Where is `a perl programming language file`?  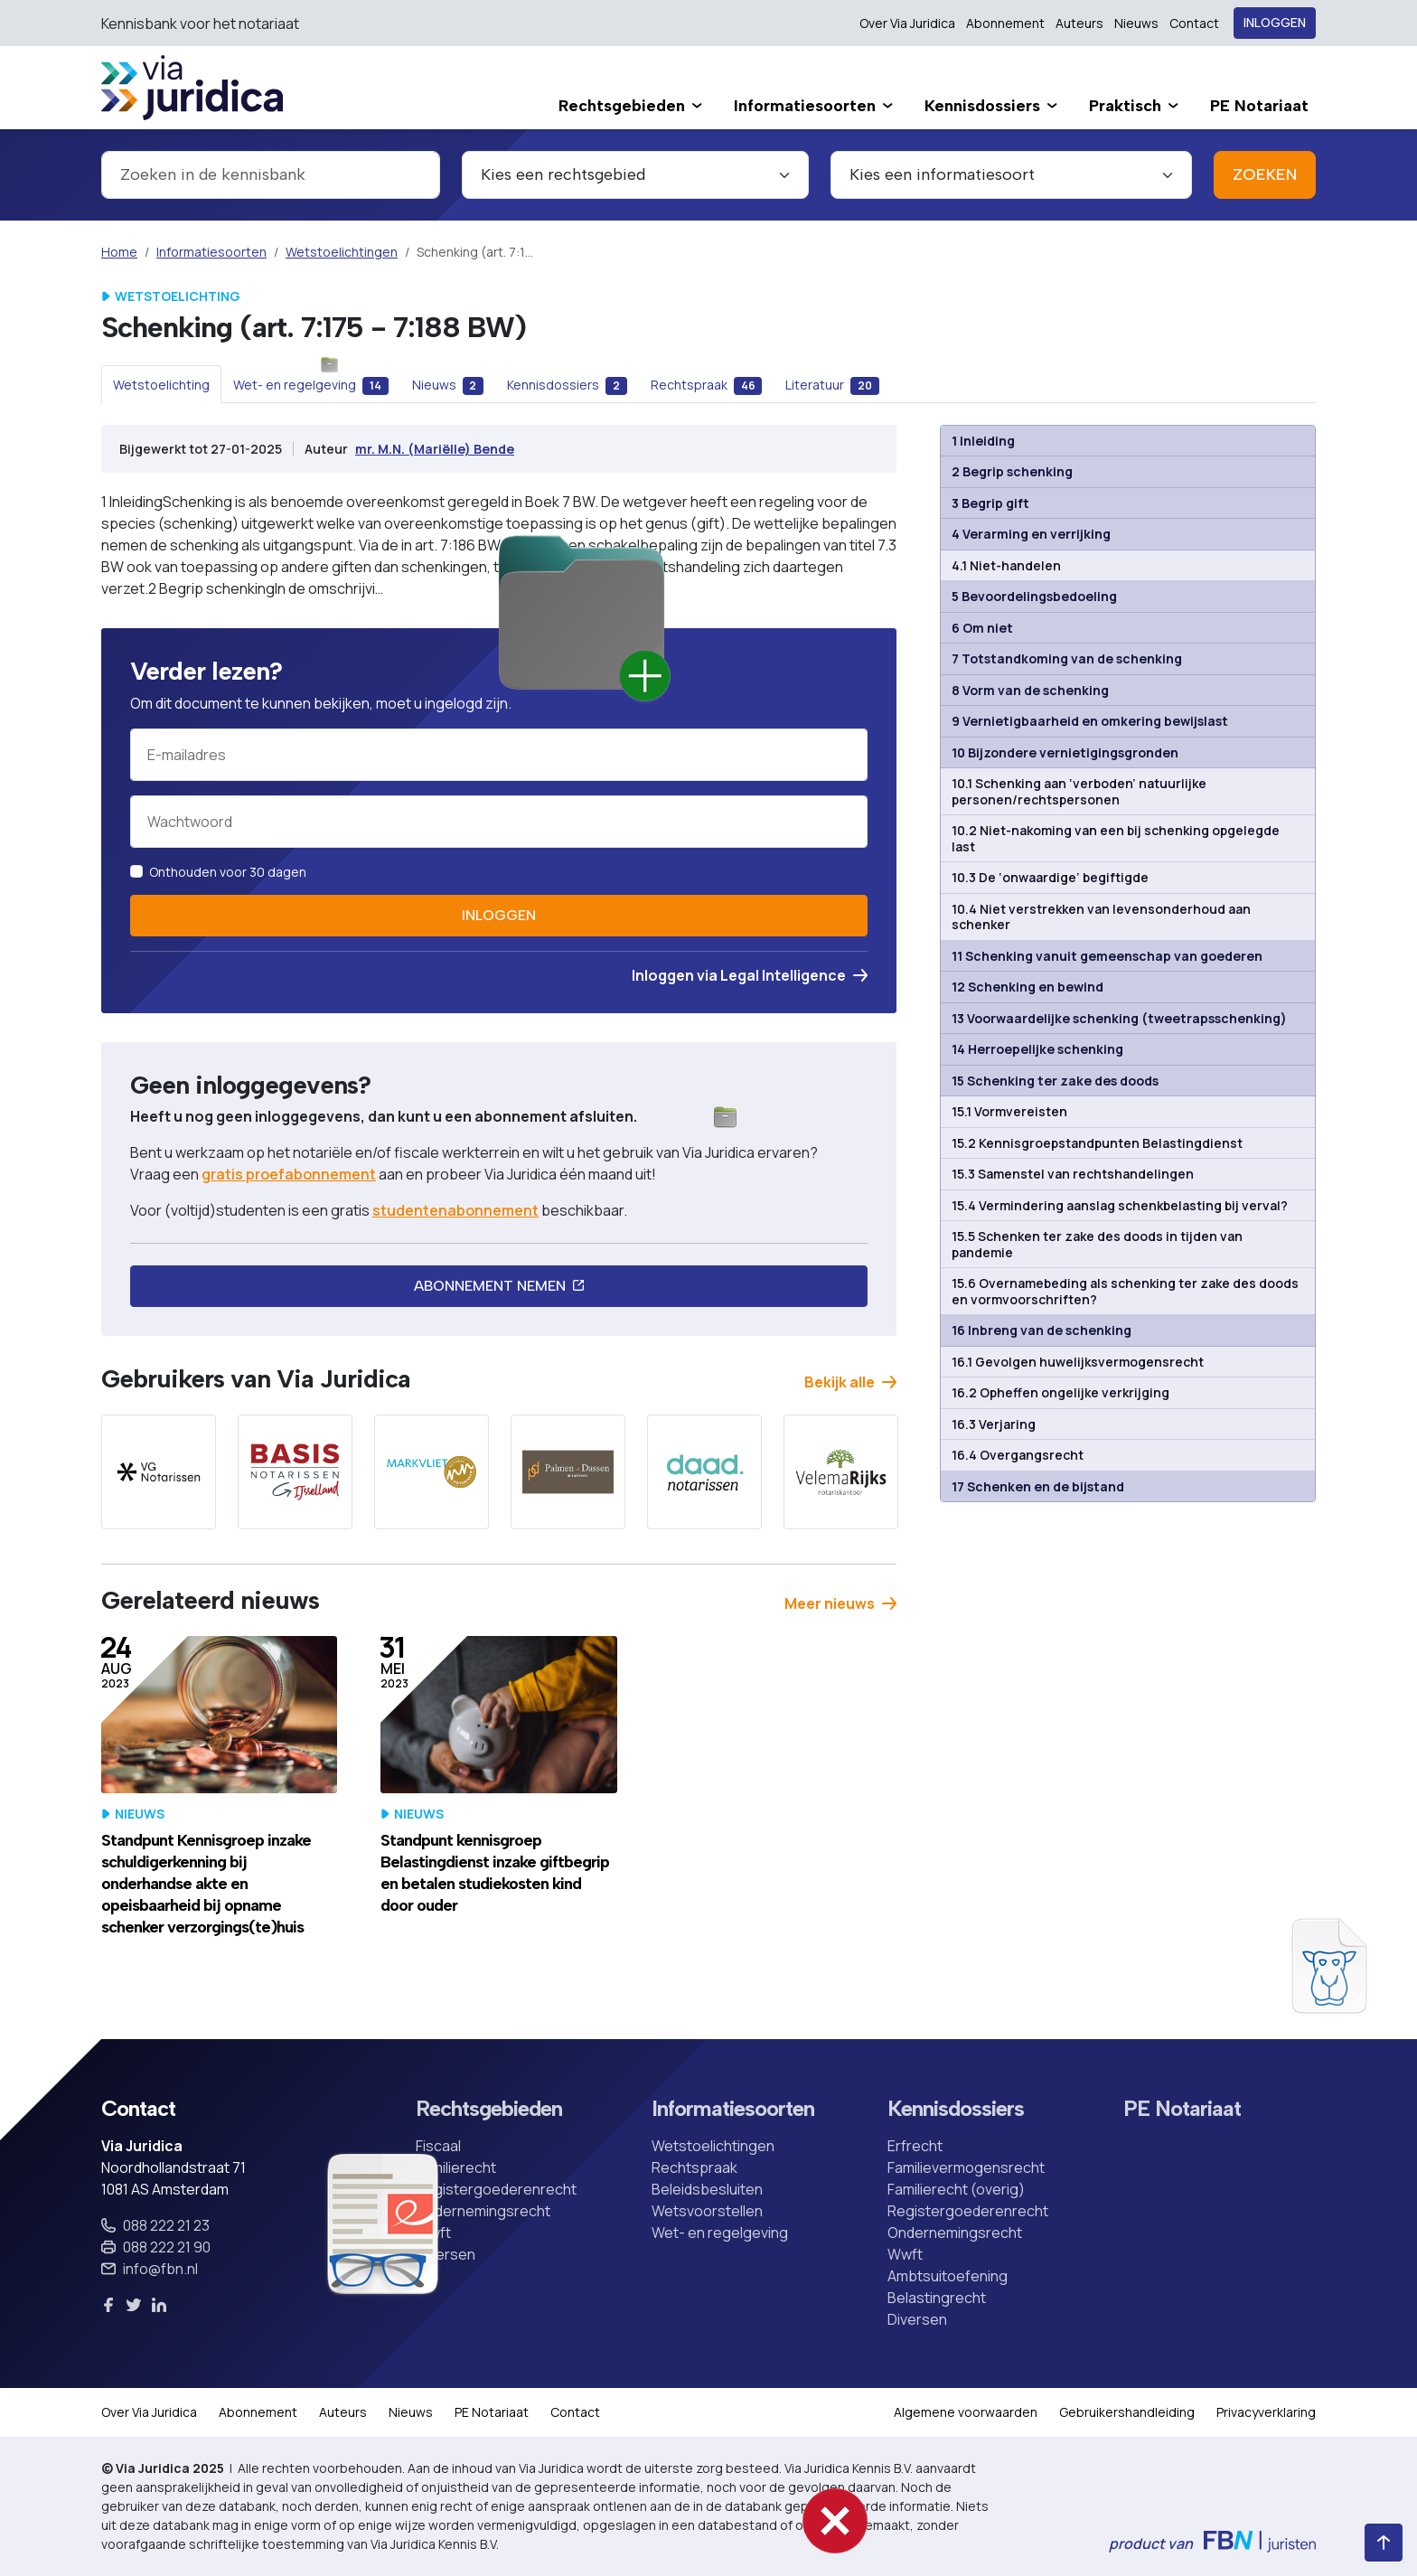 a perl programming language file is located at coordinates (1329, 1966).